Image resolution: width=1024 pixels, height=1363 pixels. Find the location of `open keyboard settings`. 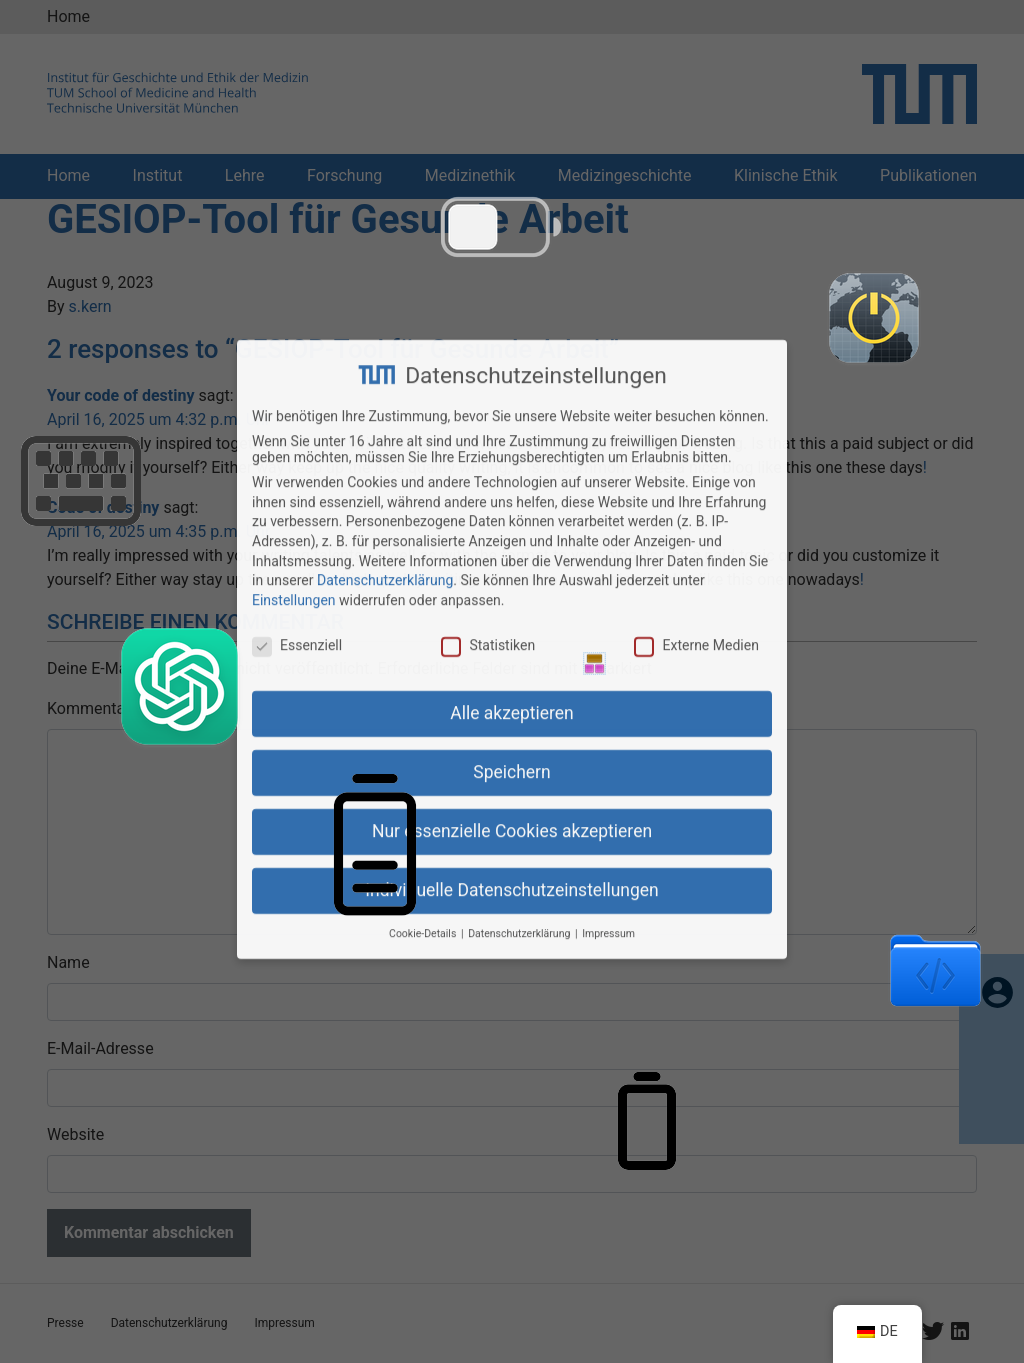

open keyboard settings is located at coordinates (81, 481).